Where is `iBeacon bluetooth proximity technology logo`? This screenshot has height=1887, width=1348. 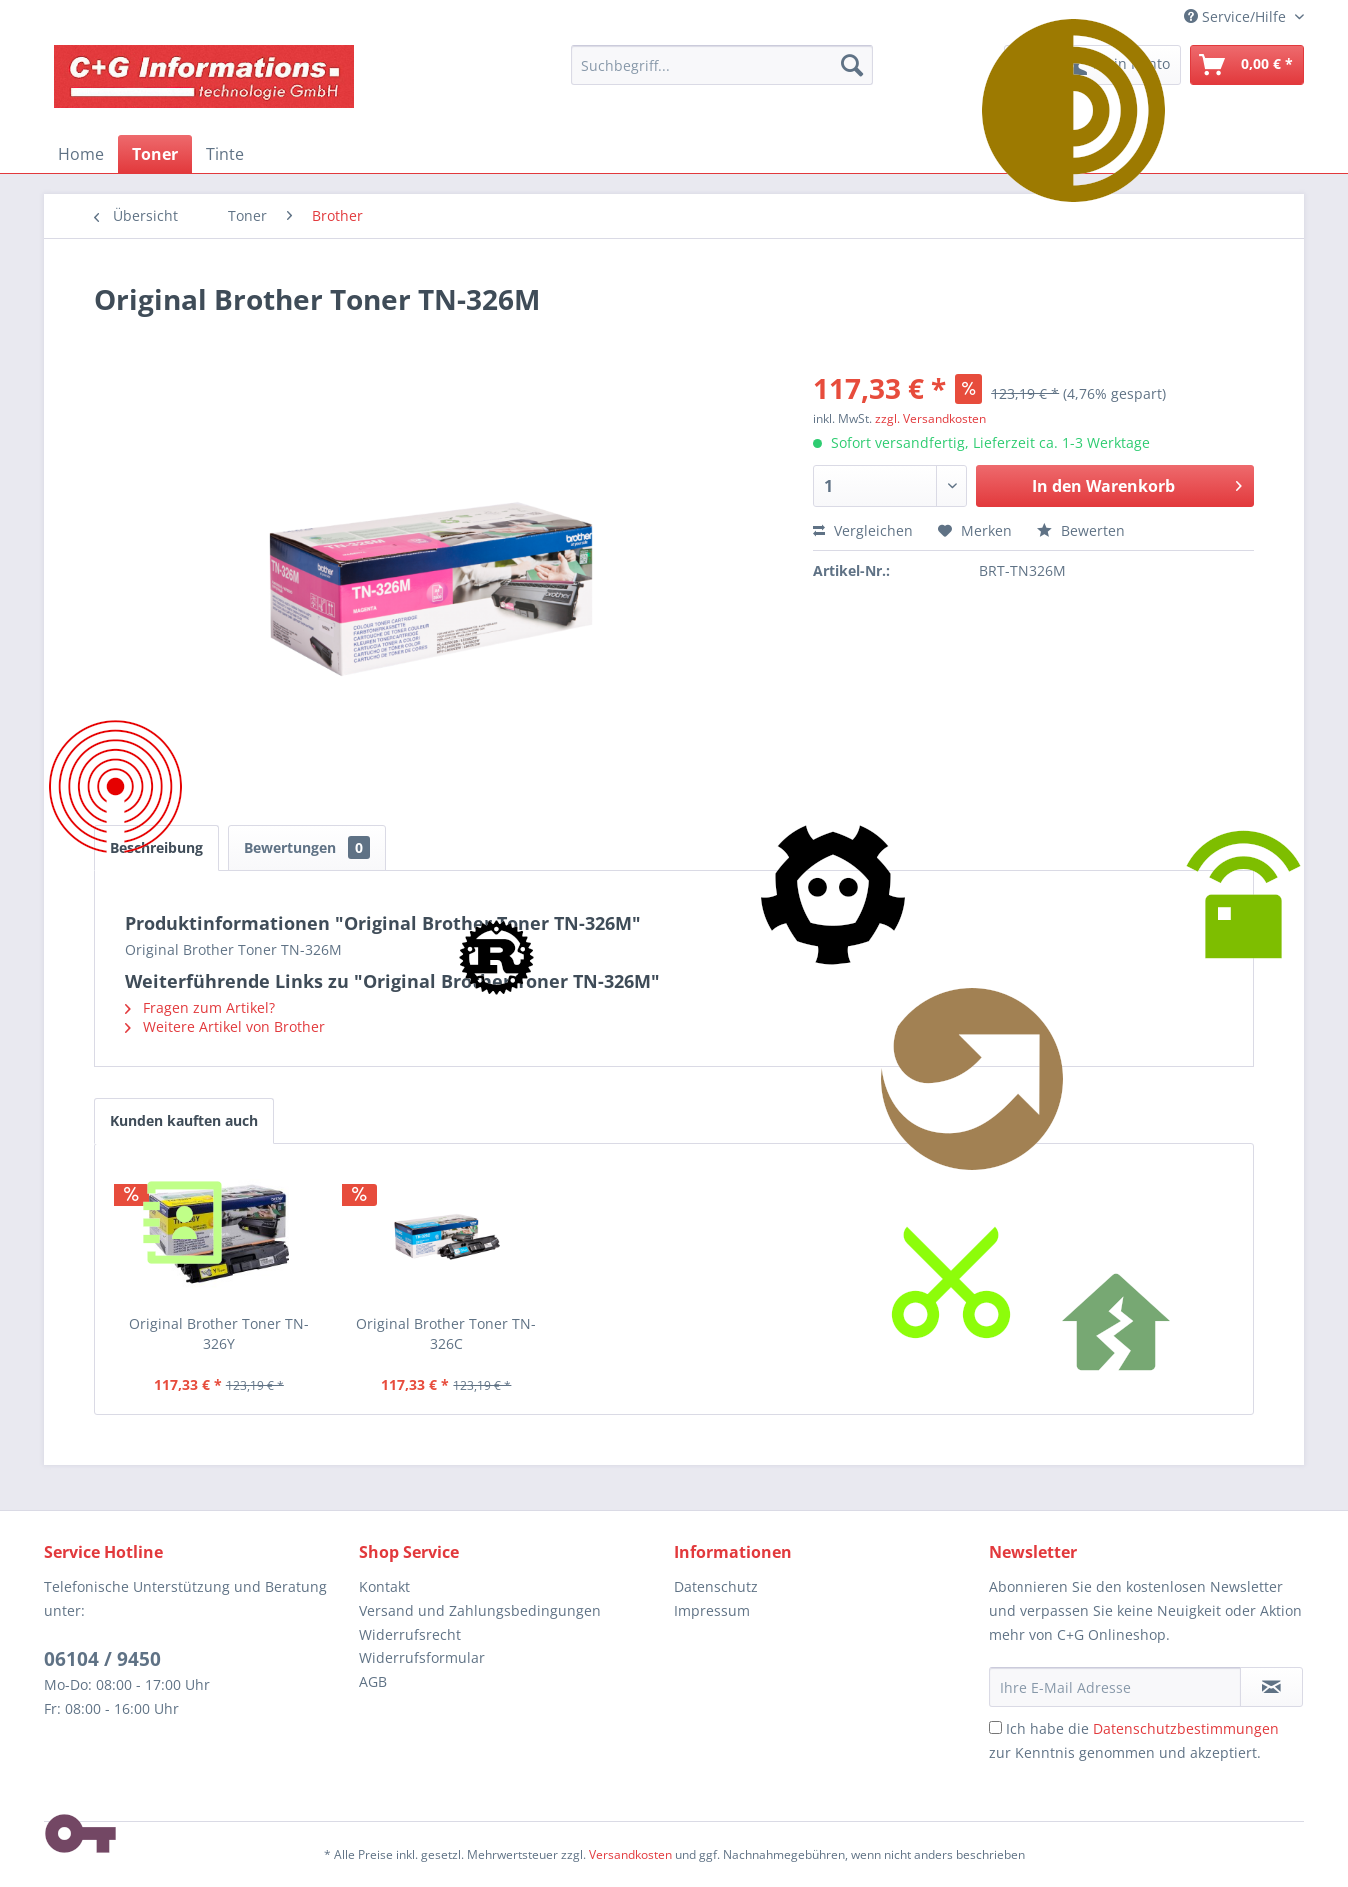 iBeacon bluetooth proximity technology logo is located at coordinates (115, 786).